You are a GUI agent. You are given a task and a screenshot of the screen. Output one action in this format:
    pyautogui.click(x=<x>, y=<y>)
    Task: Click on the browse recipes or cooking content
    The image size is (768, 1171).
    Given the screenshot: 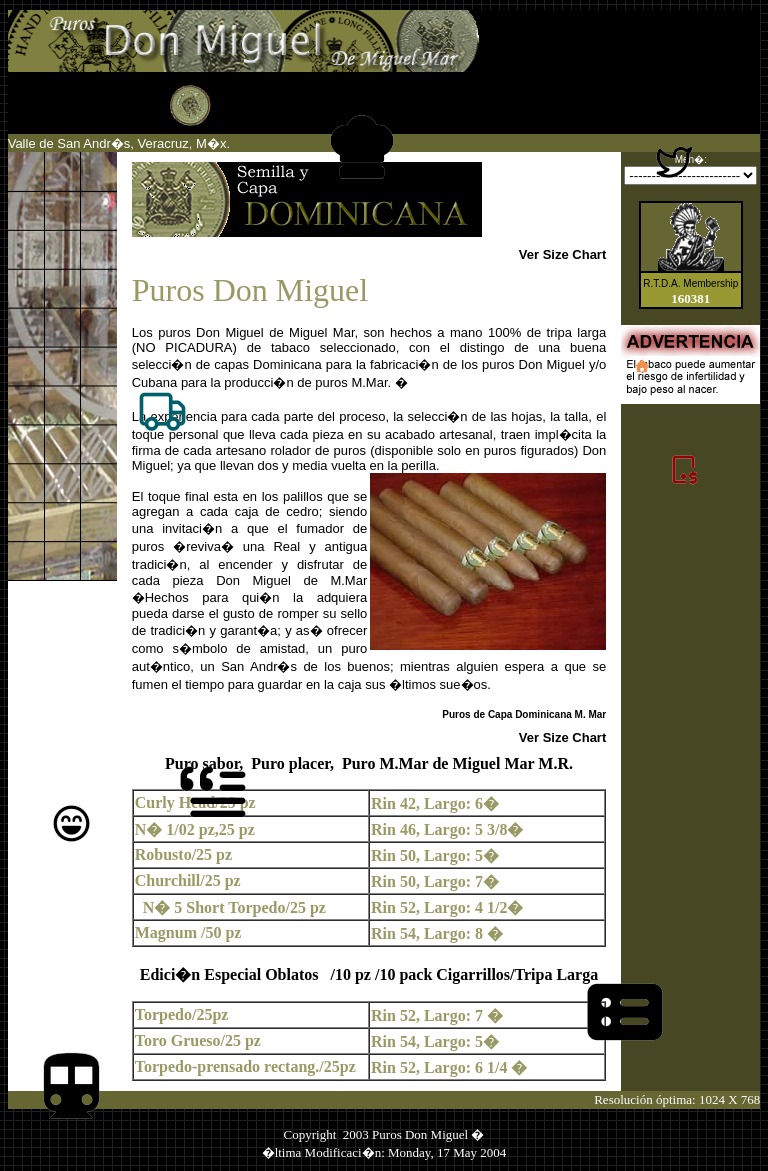 What is the action you would take?
    pyautogui.click(x=362, y=147)
    